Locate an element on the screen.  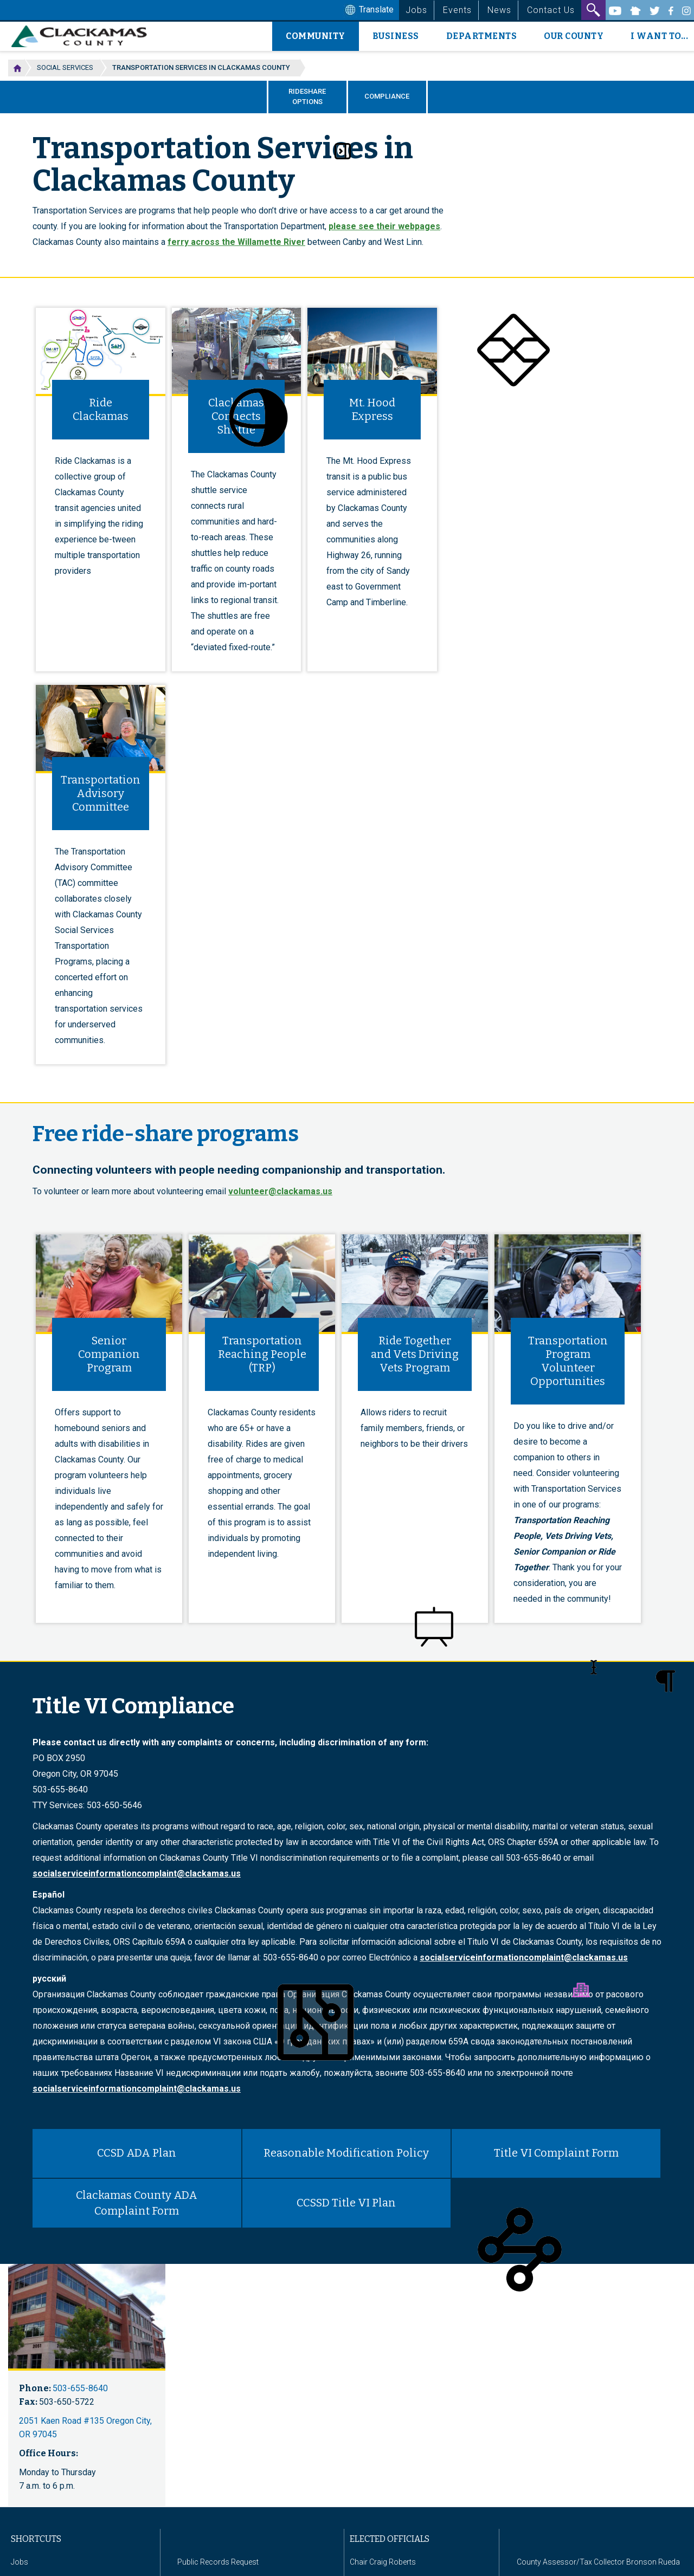
access pix instant payment services is located at coordinates (513, 350).